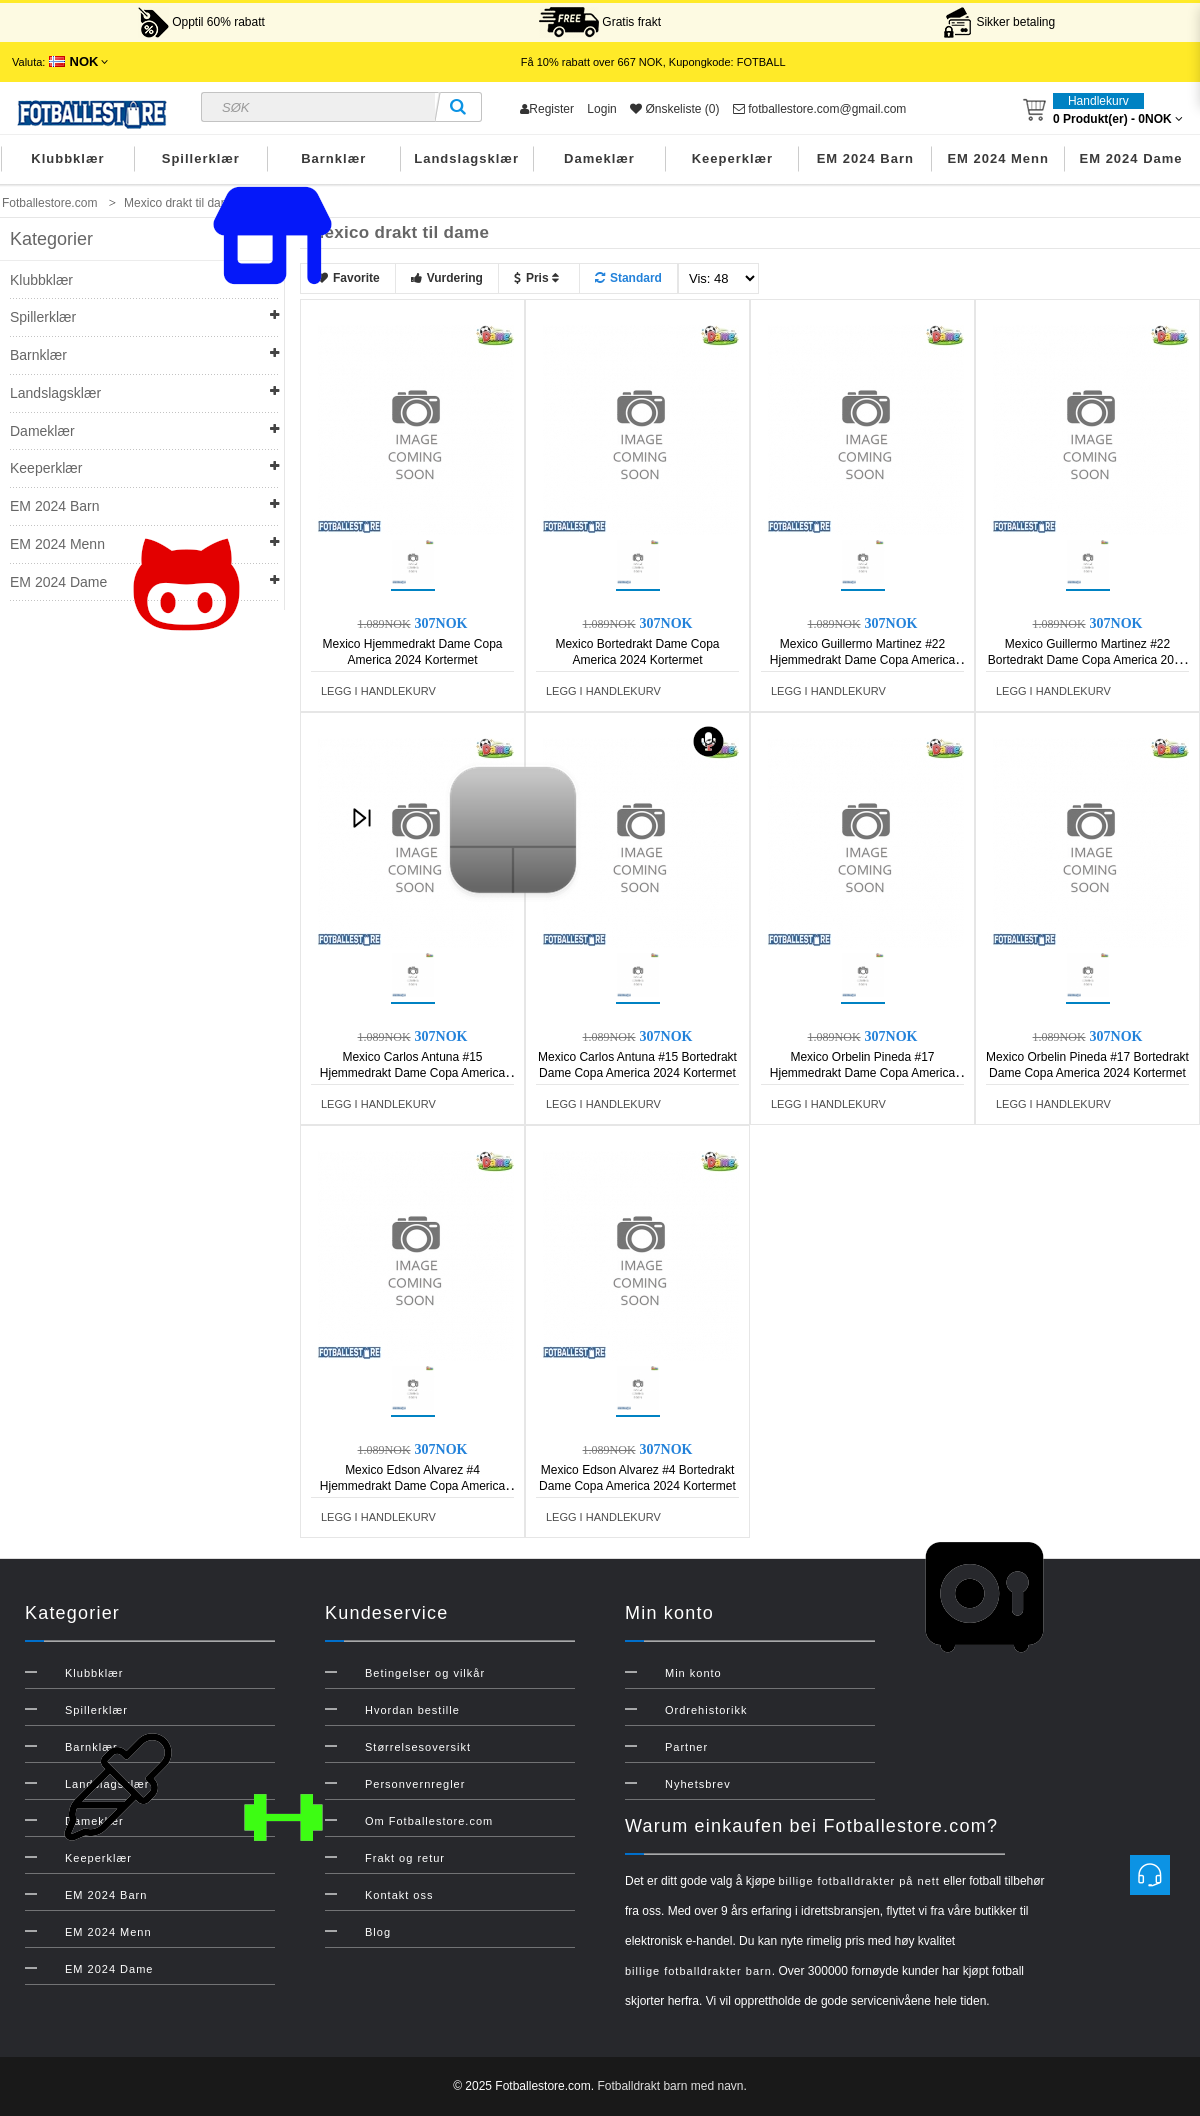  Describe the element at coordinates (272, 235) in the screenshot. I see `open the store or shop` at that location.